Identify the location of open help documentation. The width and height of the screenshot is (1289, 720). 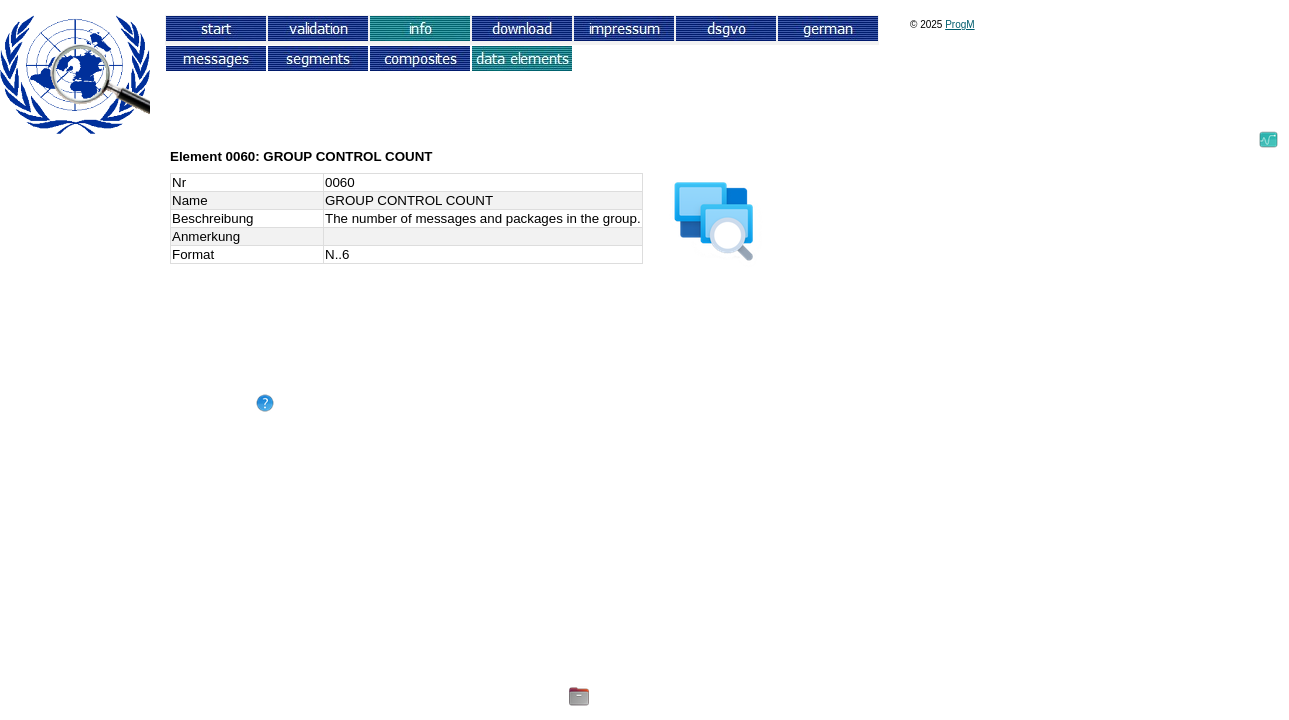
(265, 403).